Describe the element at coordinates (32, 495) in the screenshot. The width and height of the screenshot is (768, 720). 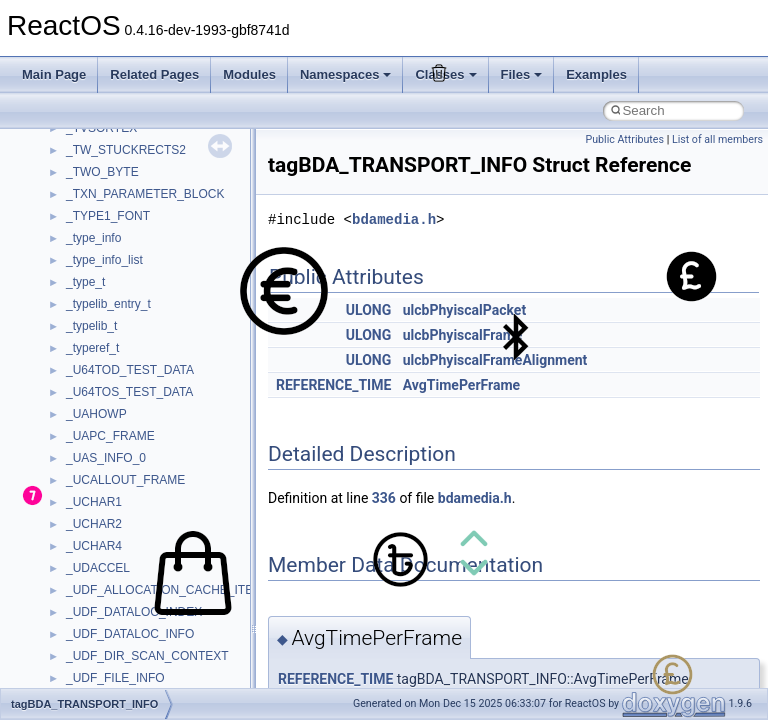
I see `indicates step 7 in a multi-step process` at that location.